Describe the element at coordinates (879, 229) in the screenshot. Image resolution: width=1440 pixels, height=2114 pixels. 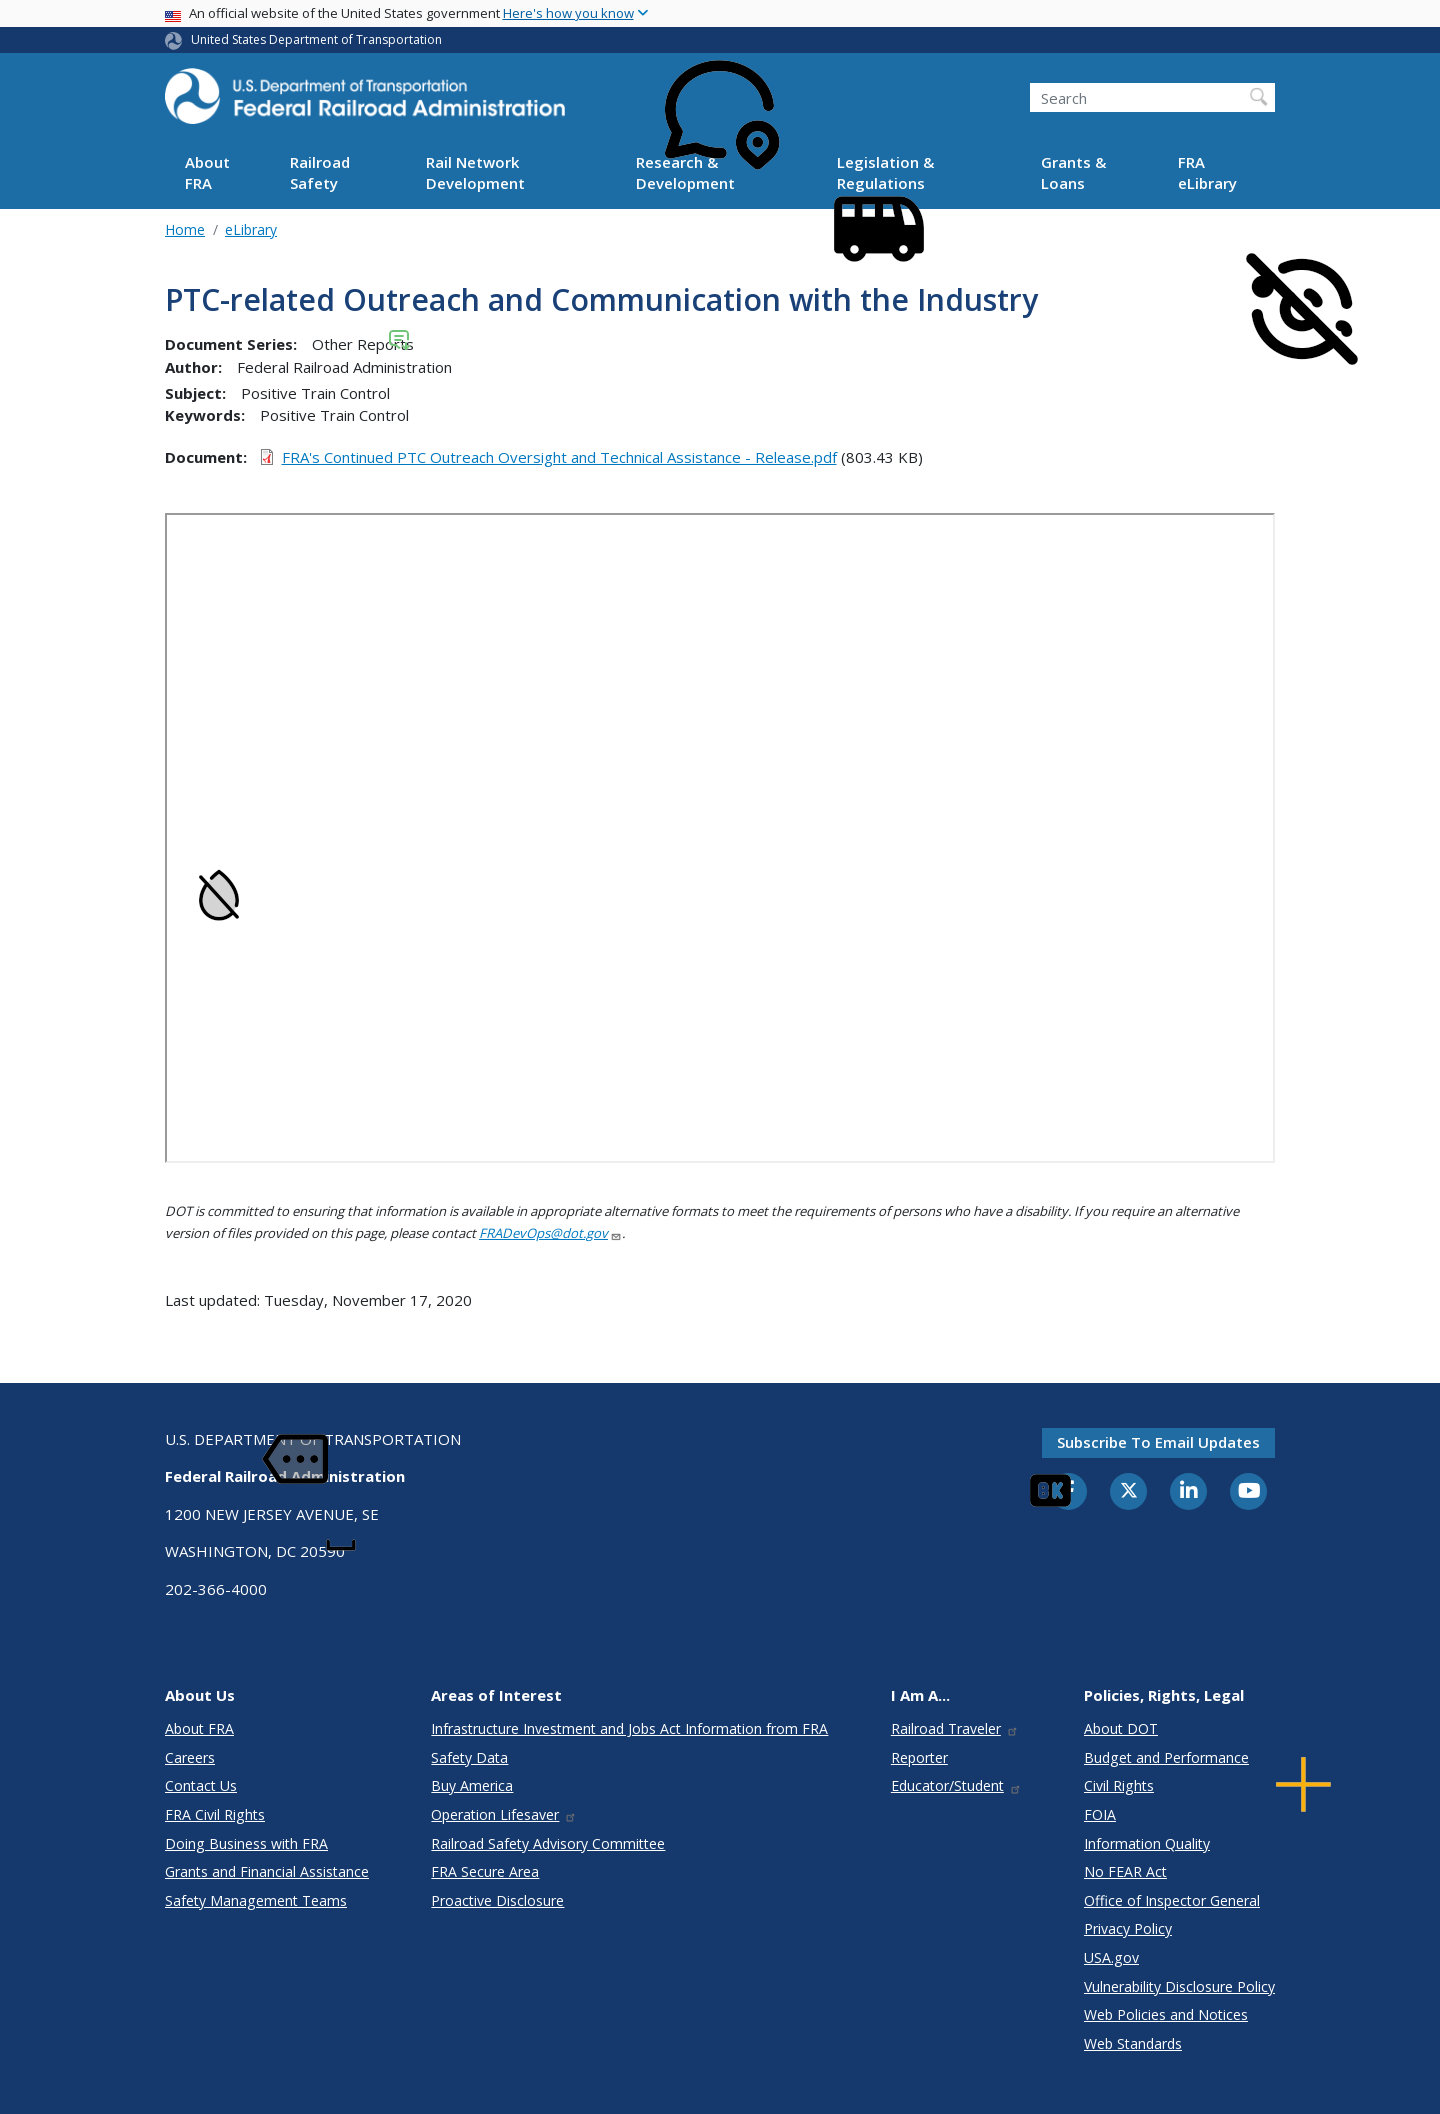
I see `view public transit options` at that location.